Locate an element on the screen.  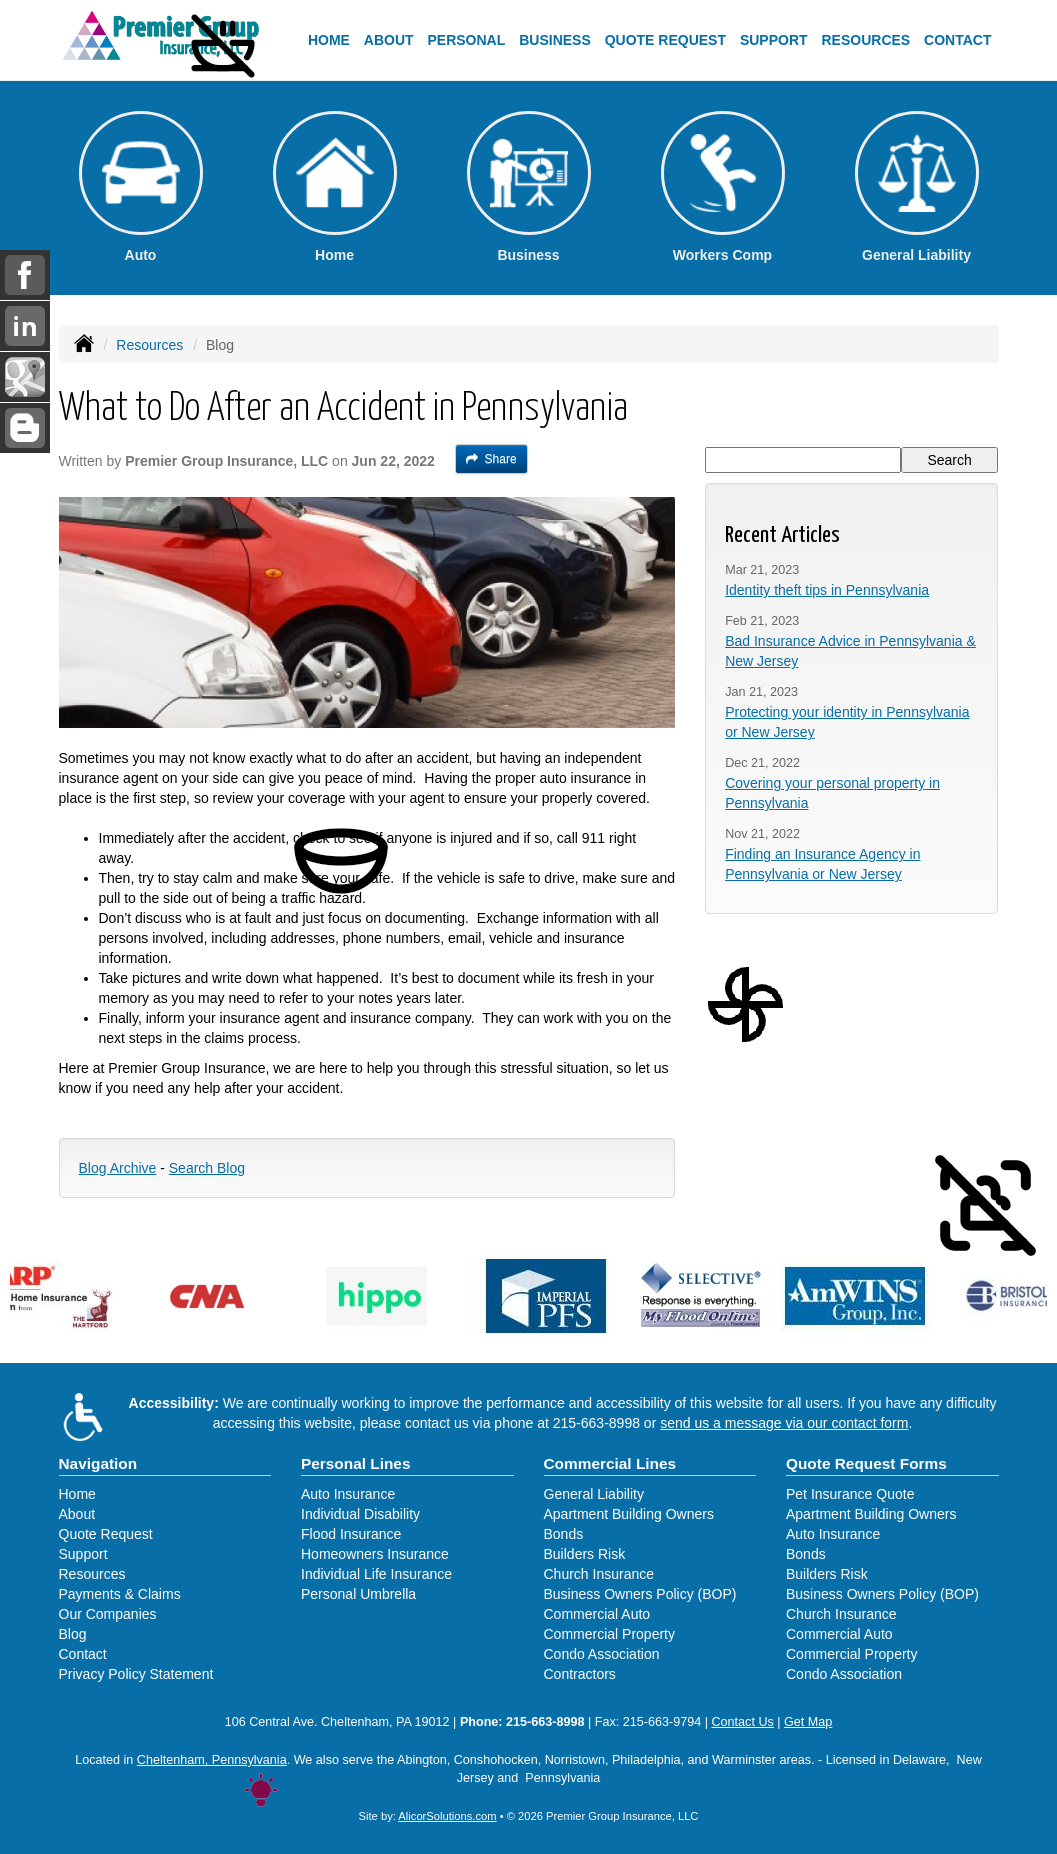
view tips or helpful suggestions is located at coordinates (261, 1790).